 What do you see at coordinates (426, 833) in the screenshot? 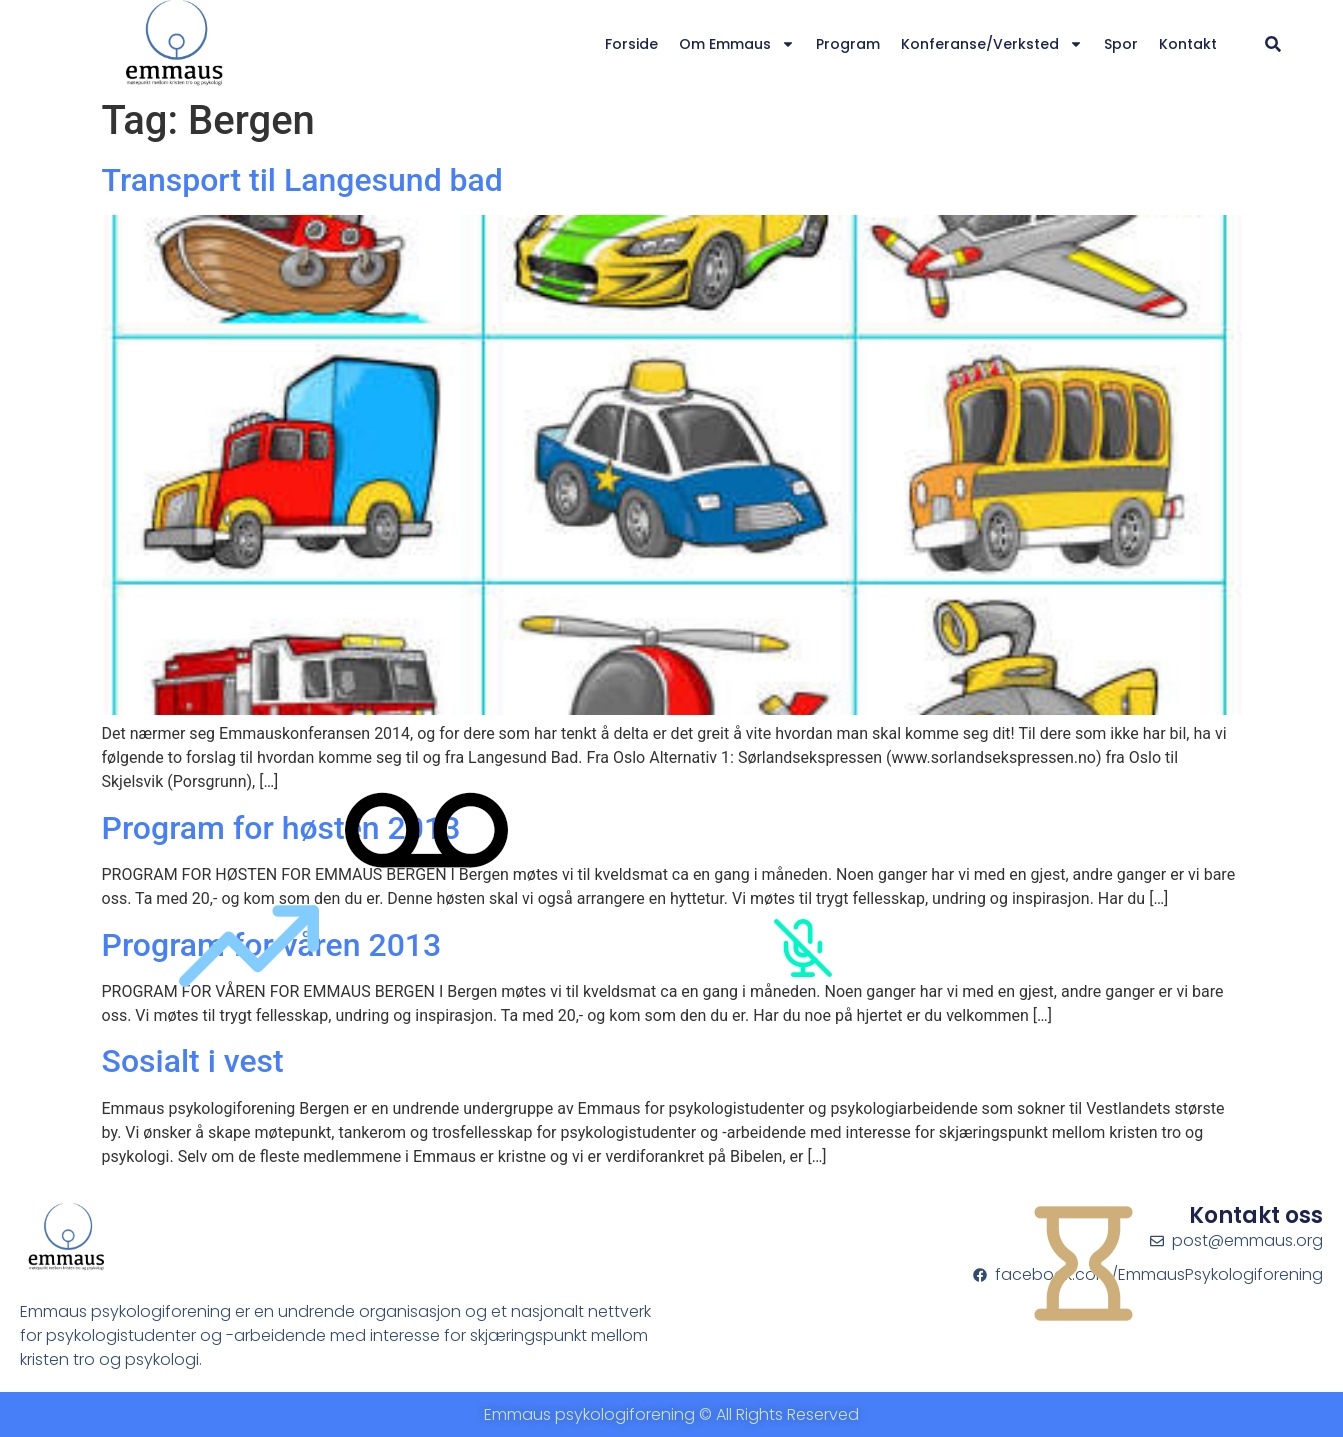
I see `access voicemail messages` at bounding box center [426, 833].